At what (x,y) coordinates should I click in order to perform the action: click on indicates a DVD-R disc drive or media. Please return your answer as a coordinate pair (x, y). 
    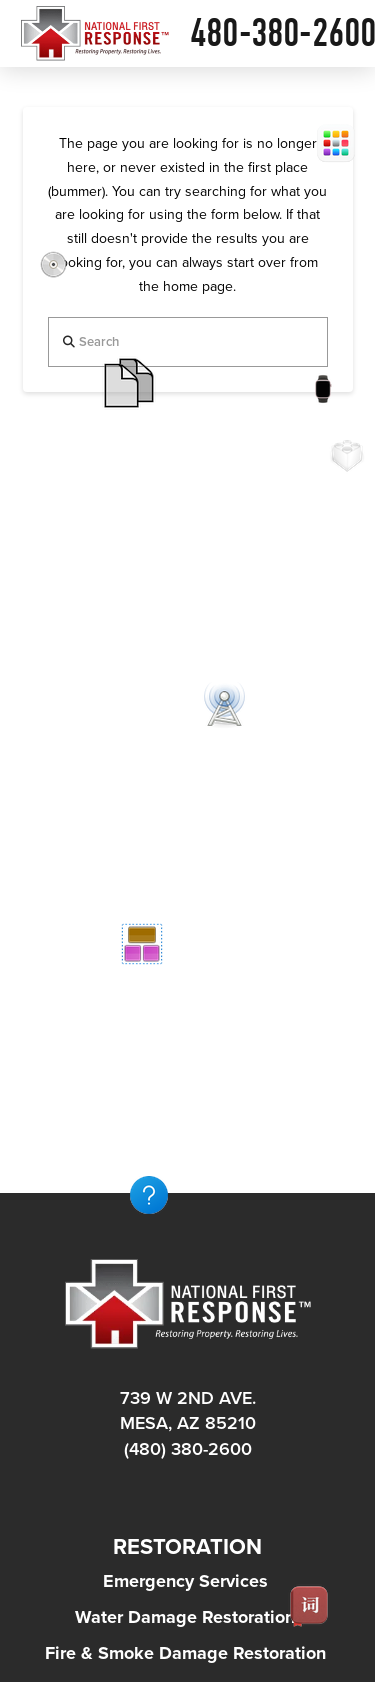
    Looking at the image, I should click on (53, 264).